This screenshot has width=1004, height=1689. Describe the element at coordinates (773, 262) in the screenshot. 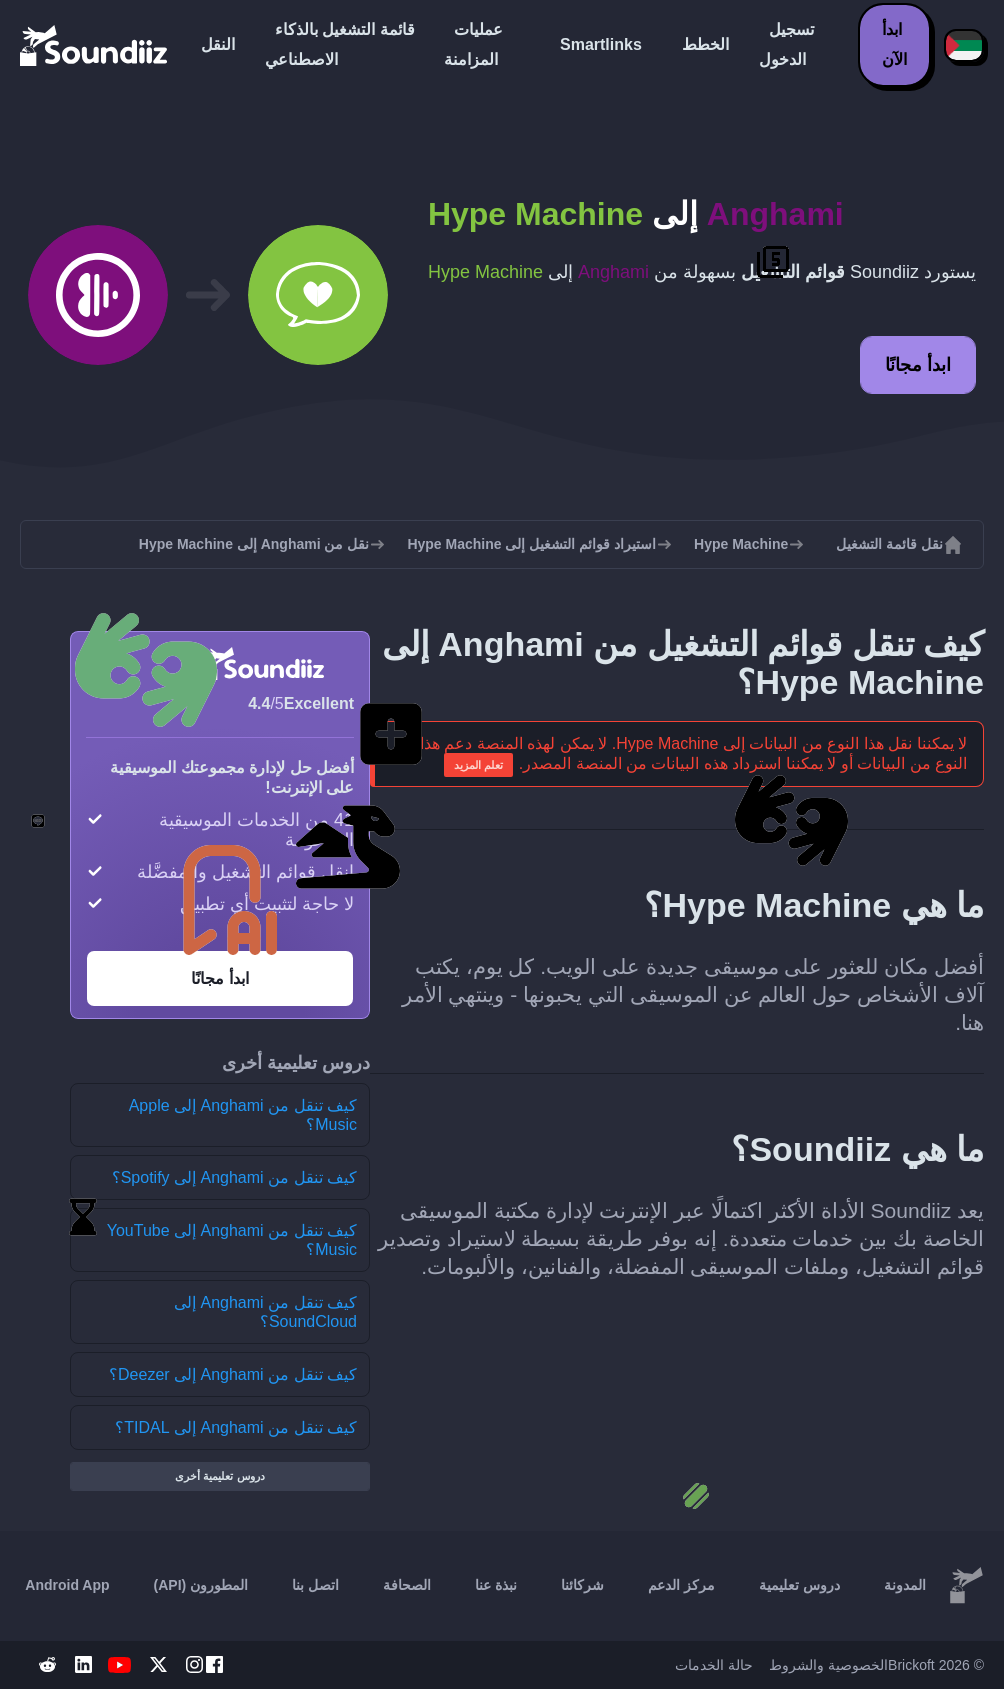

I see `filter or view the fifth item in a series` at that location.